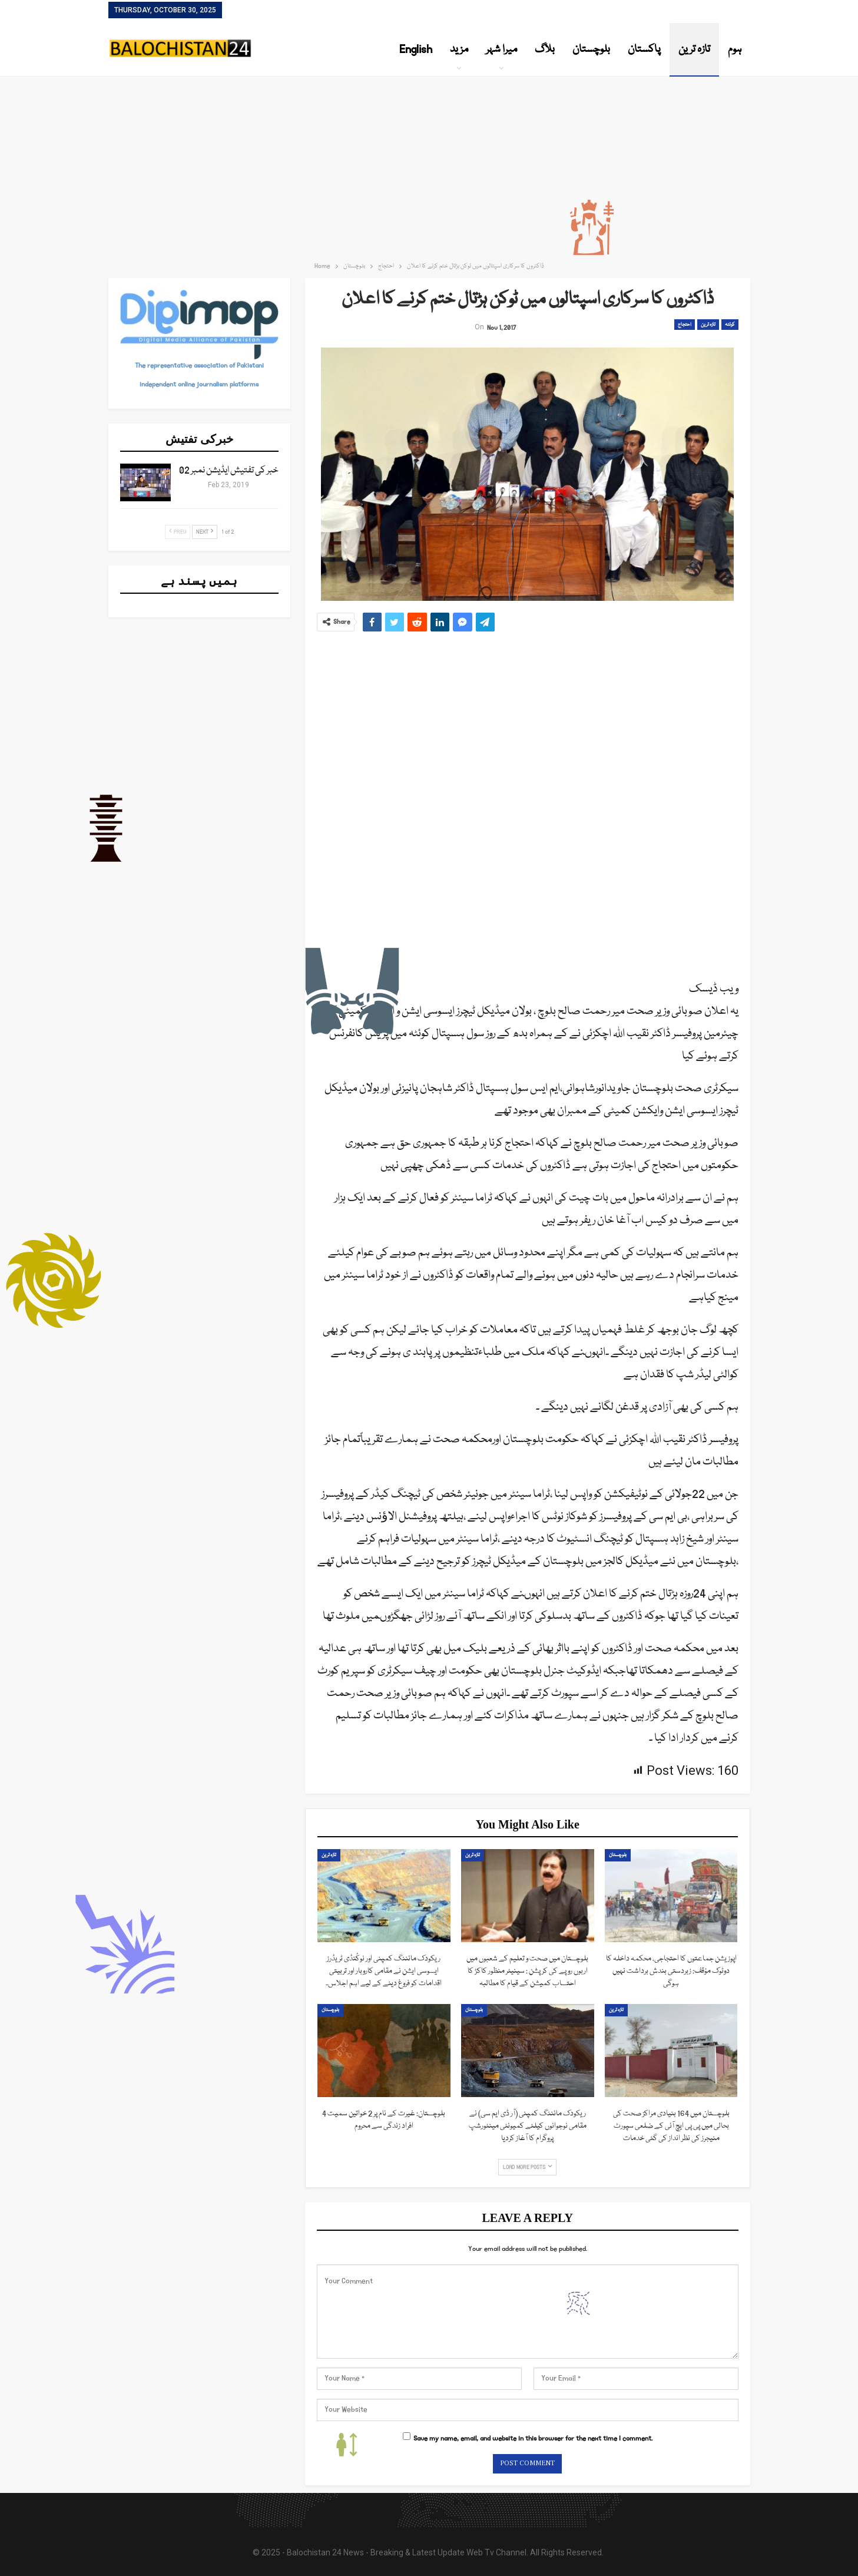 The image size is (858, 2576). What do you see at coordinates (125, 1944) in the screenshot?
I see `activate a powerful lightning or sonic attack` at bounding box center [125, 1944].